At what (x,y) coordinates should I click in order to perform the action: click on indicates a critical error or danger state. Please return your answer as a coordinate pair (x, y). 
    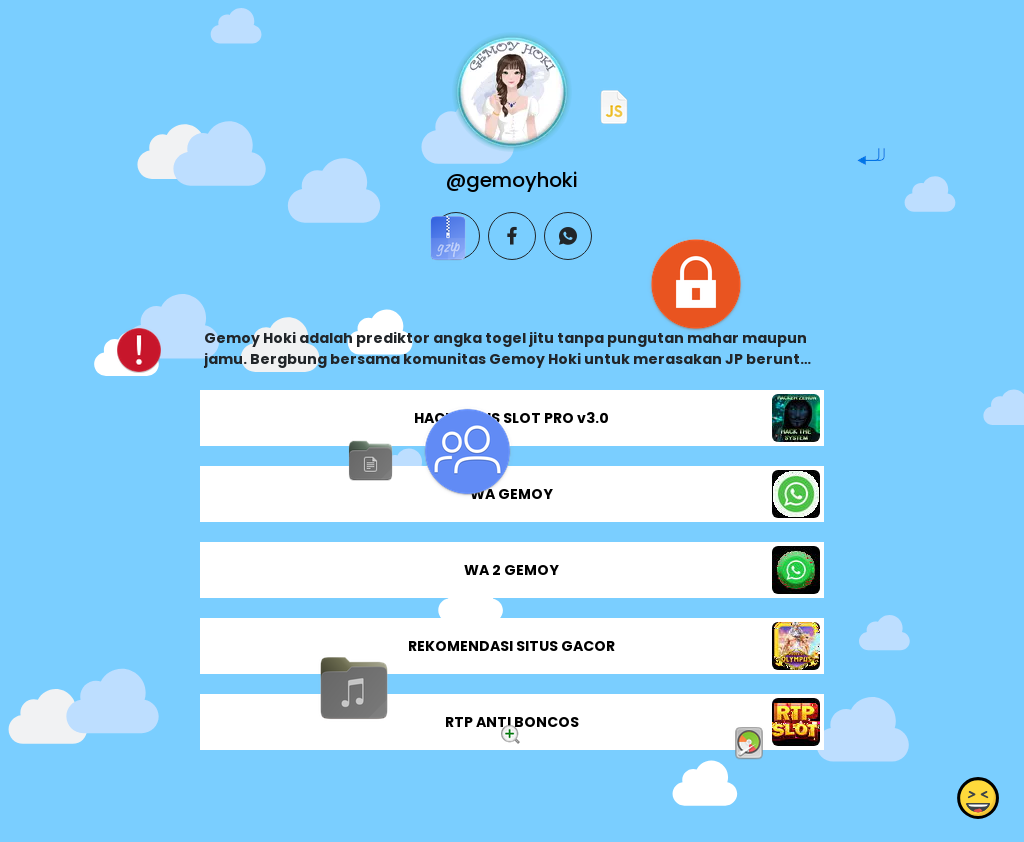
    Looking at the image, I should click on (139, 350).